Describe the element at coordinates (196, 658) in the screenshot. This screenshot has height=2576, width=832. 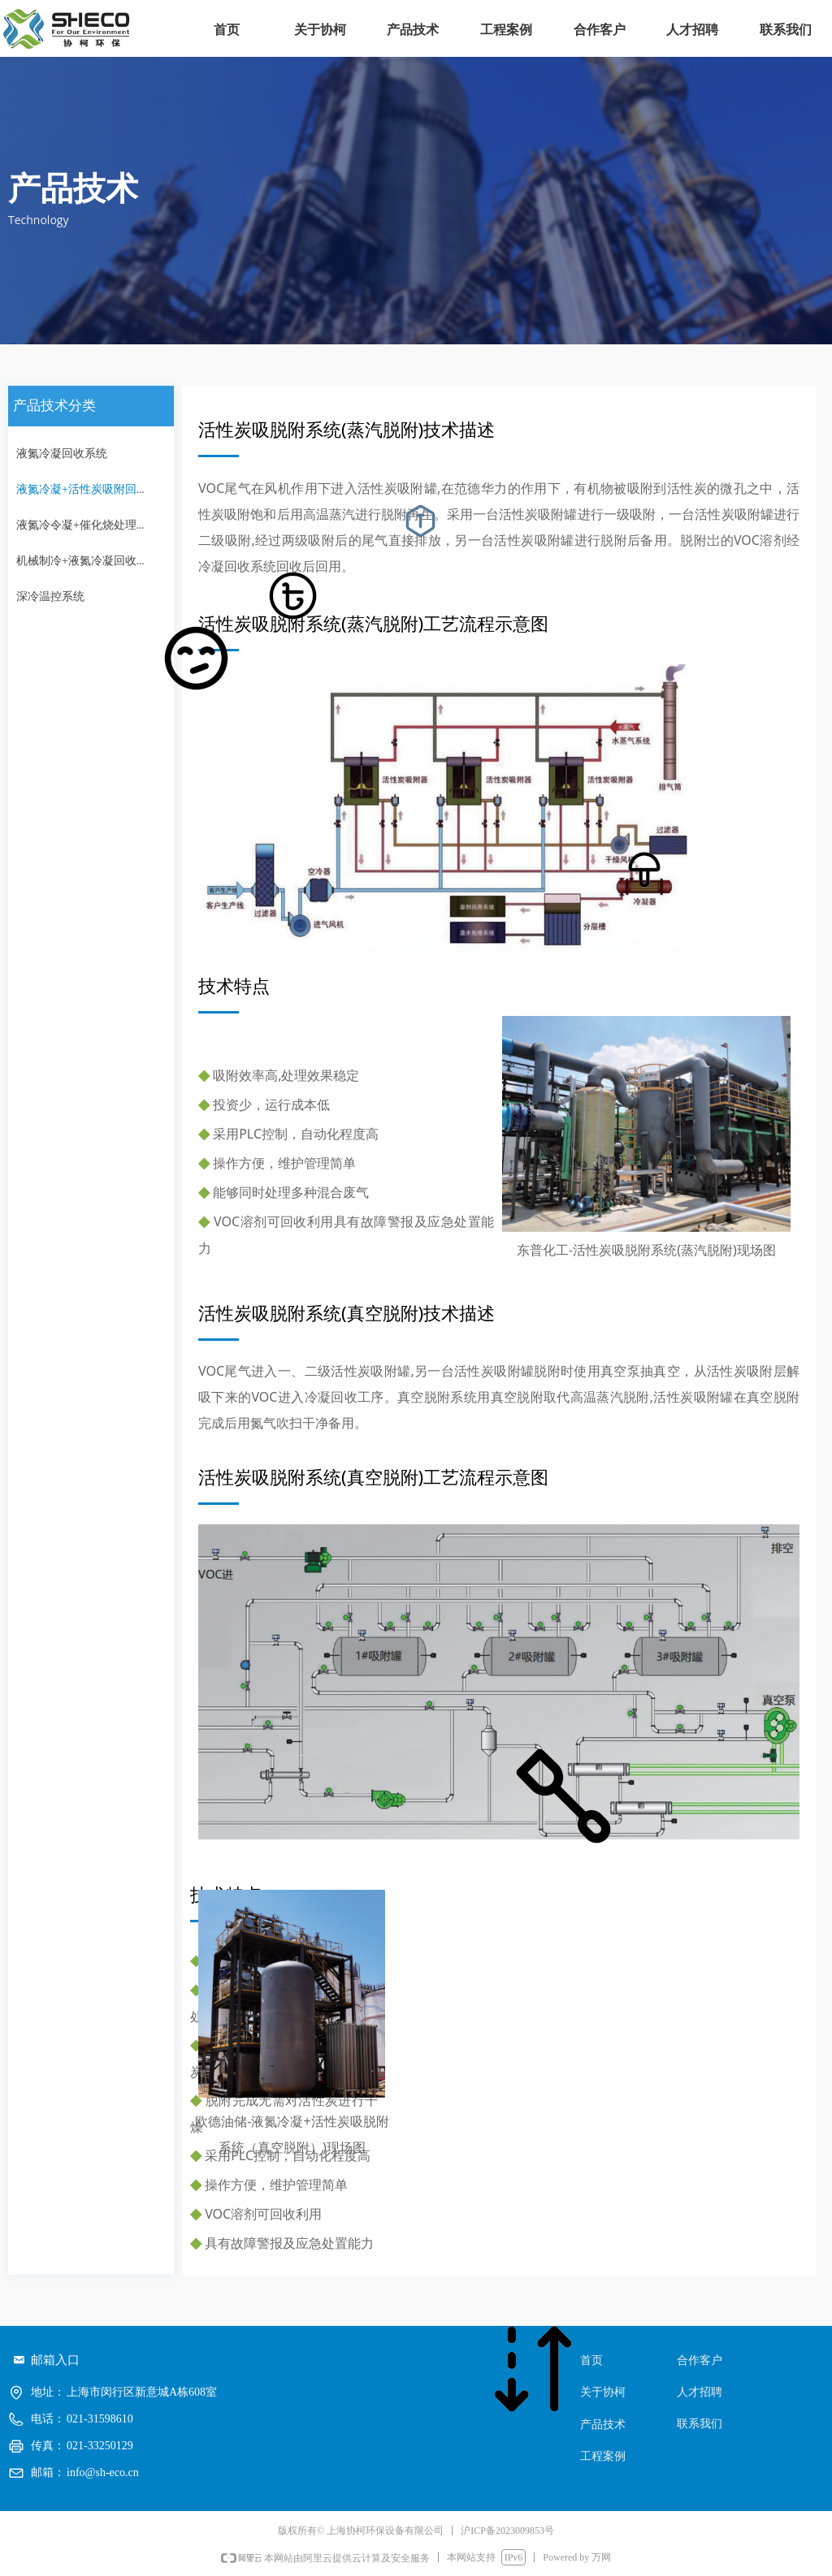
I see `indicate dissatisfaction or negative feedback` at that location.